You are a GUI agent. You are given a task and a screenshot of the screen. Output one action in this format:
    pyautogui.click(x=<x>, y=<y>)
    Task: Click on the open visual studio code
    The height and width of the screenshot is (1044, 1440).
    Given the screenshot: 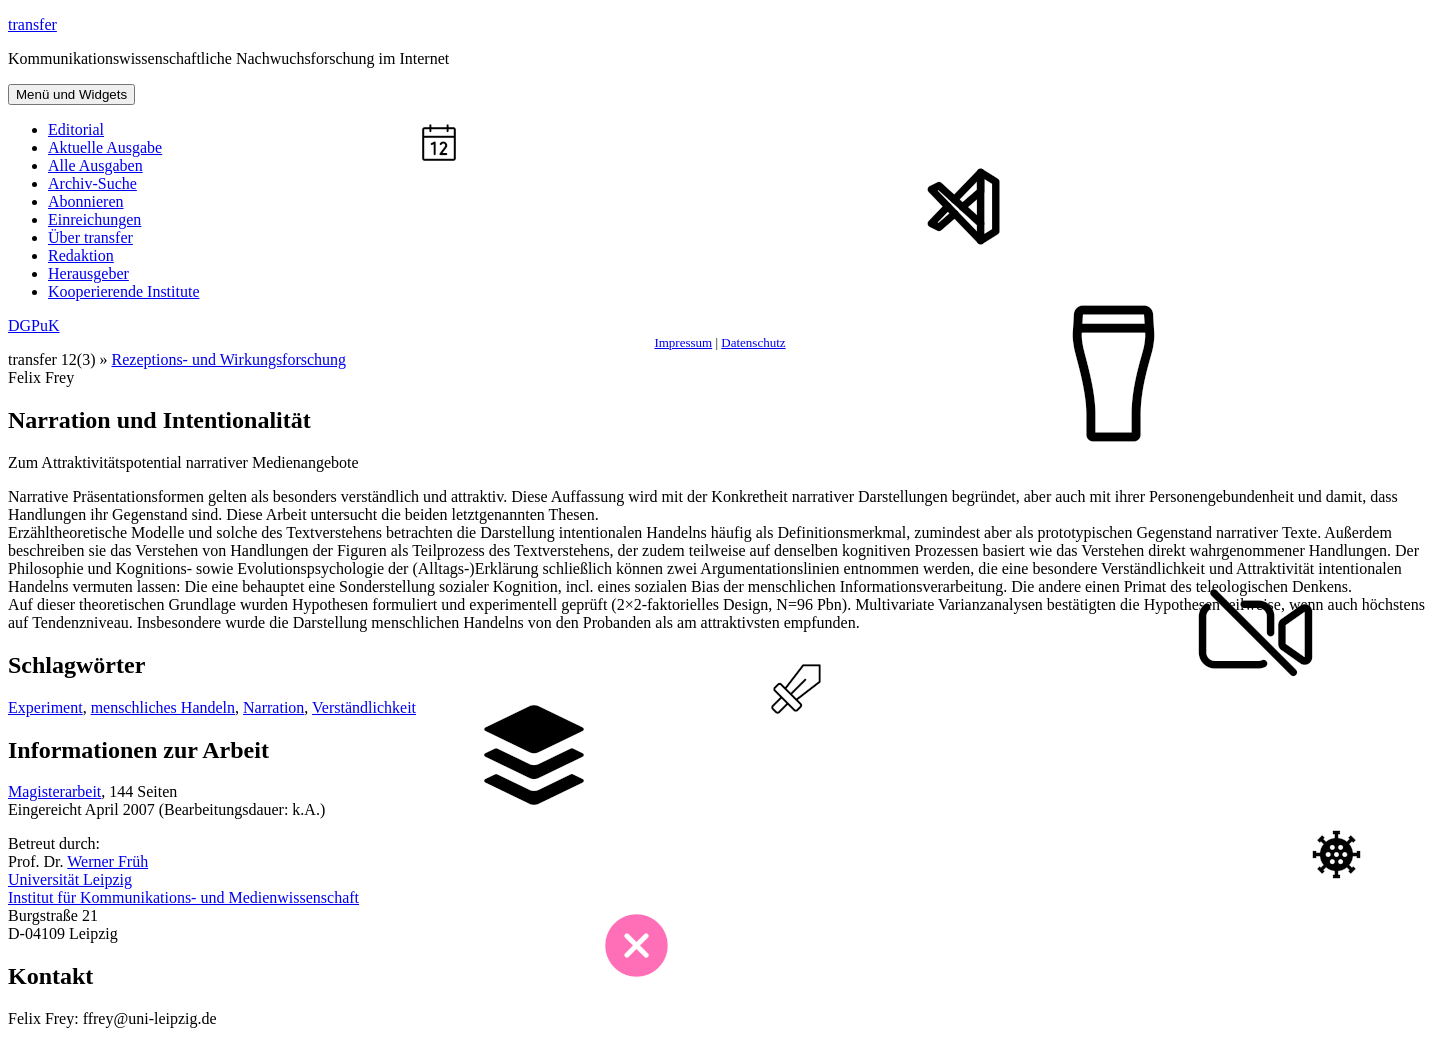 What is the action you would take?
    pyautogui.click(x=965, y=206)
    